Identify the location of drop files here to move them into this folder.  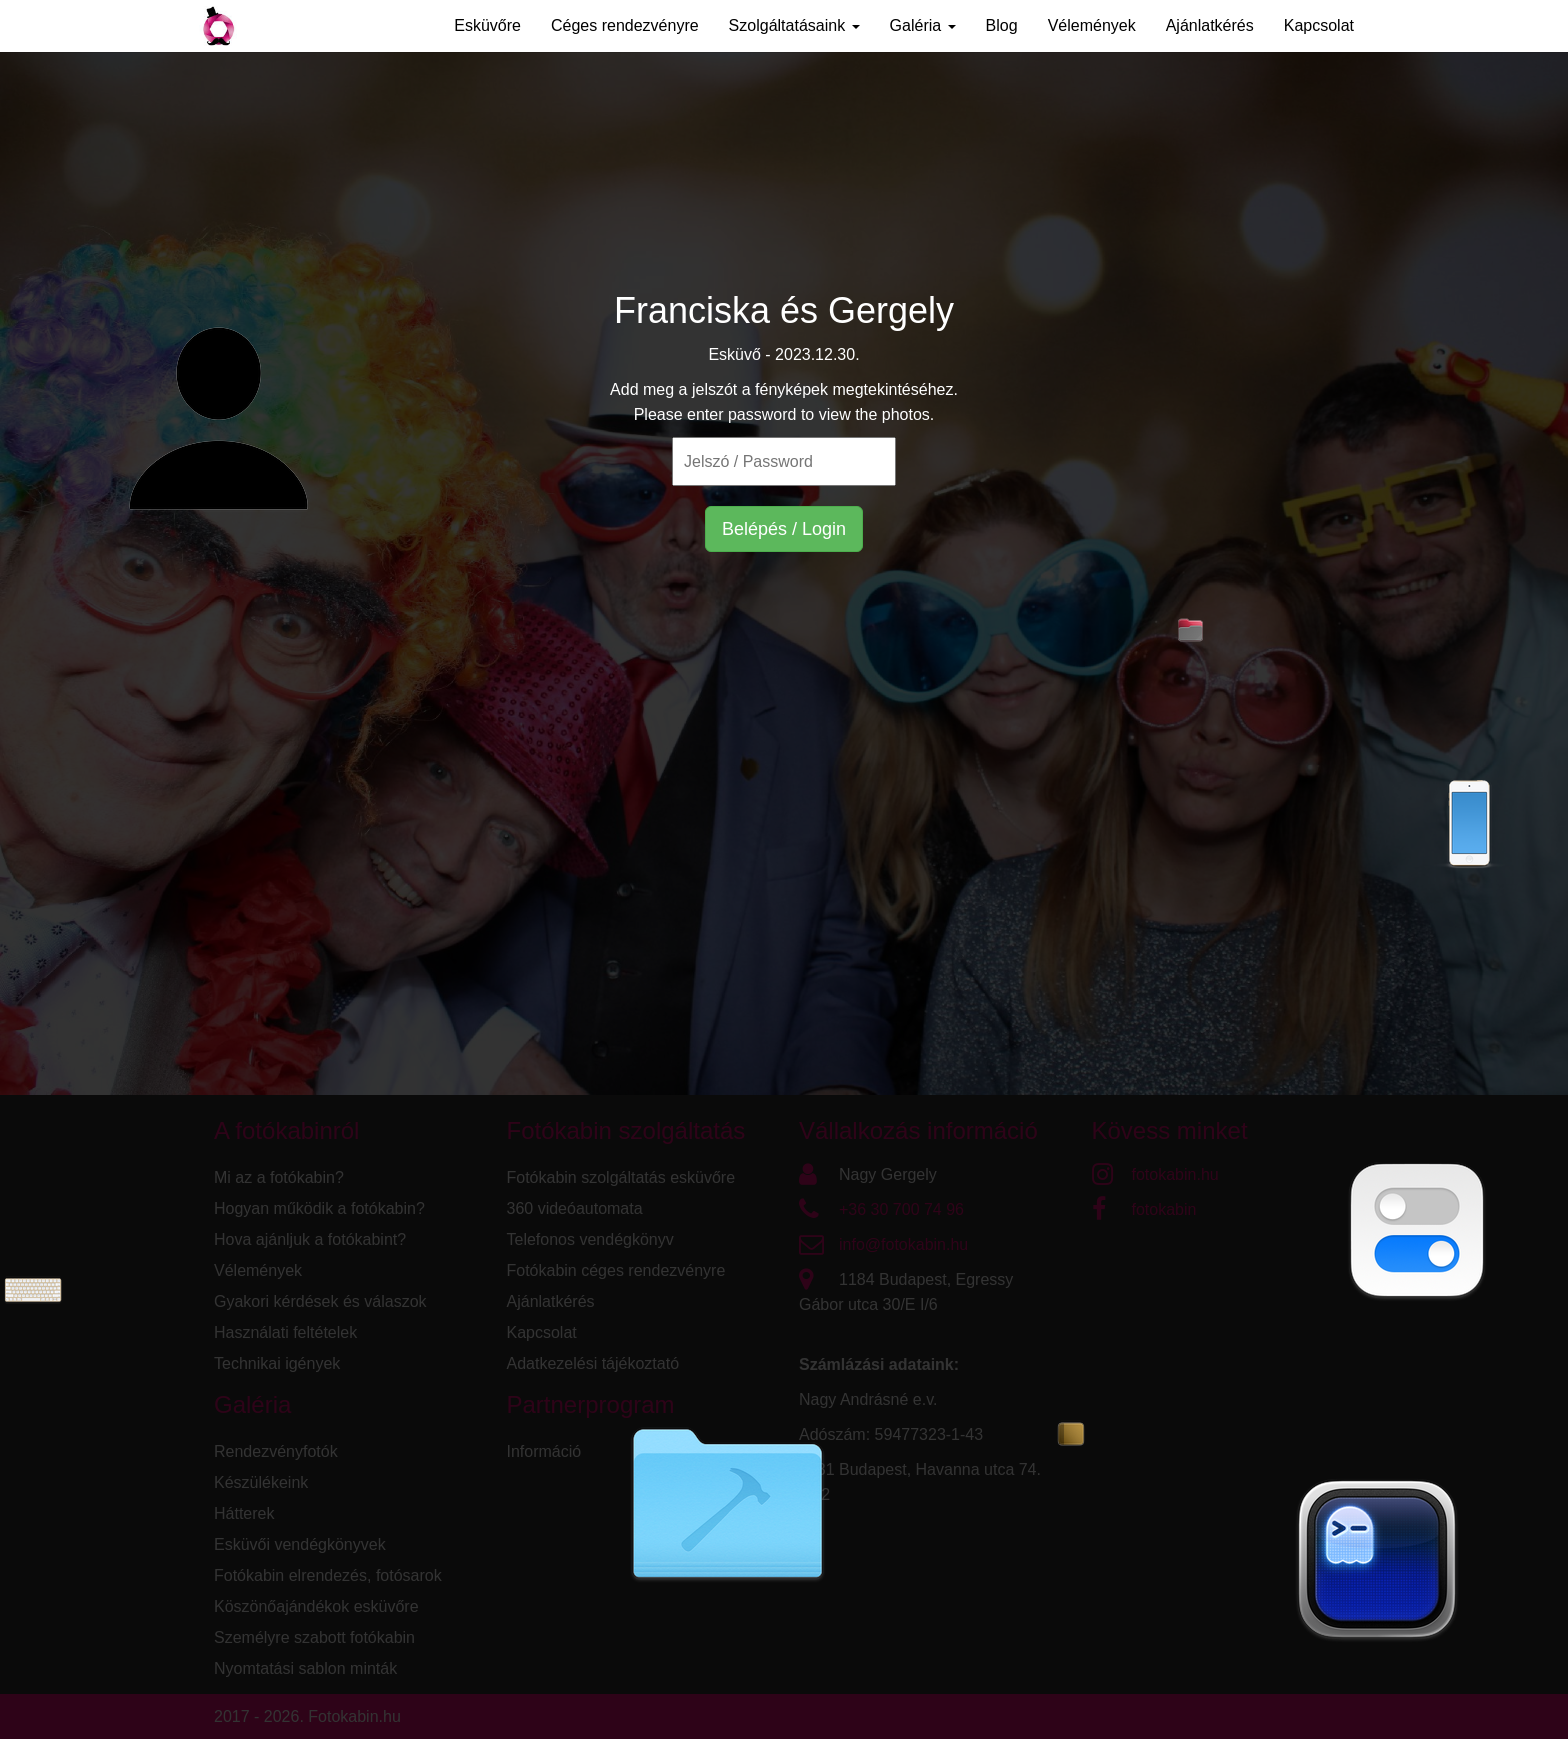
(1190, 629).